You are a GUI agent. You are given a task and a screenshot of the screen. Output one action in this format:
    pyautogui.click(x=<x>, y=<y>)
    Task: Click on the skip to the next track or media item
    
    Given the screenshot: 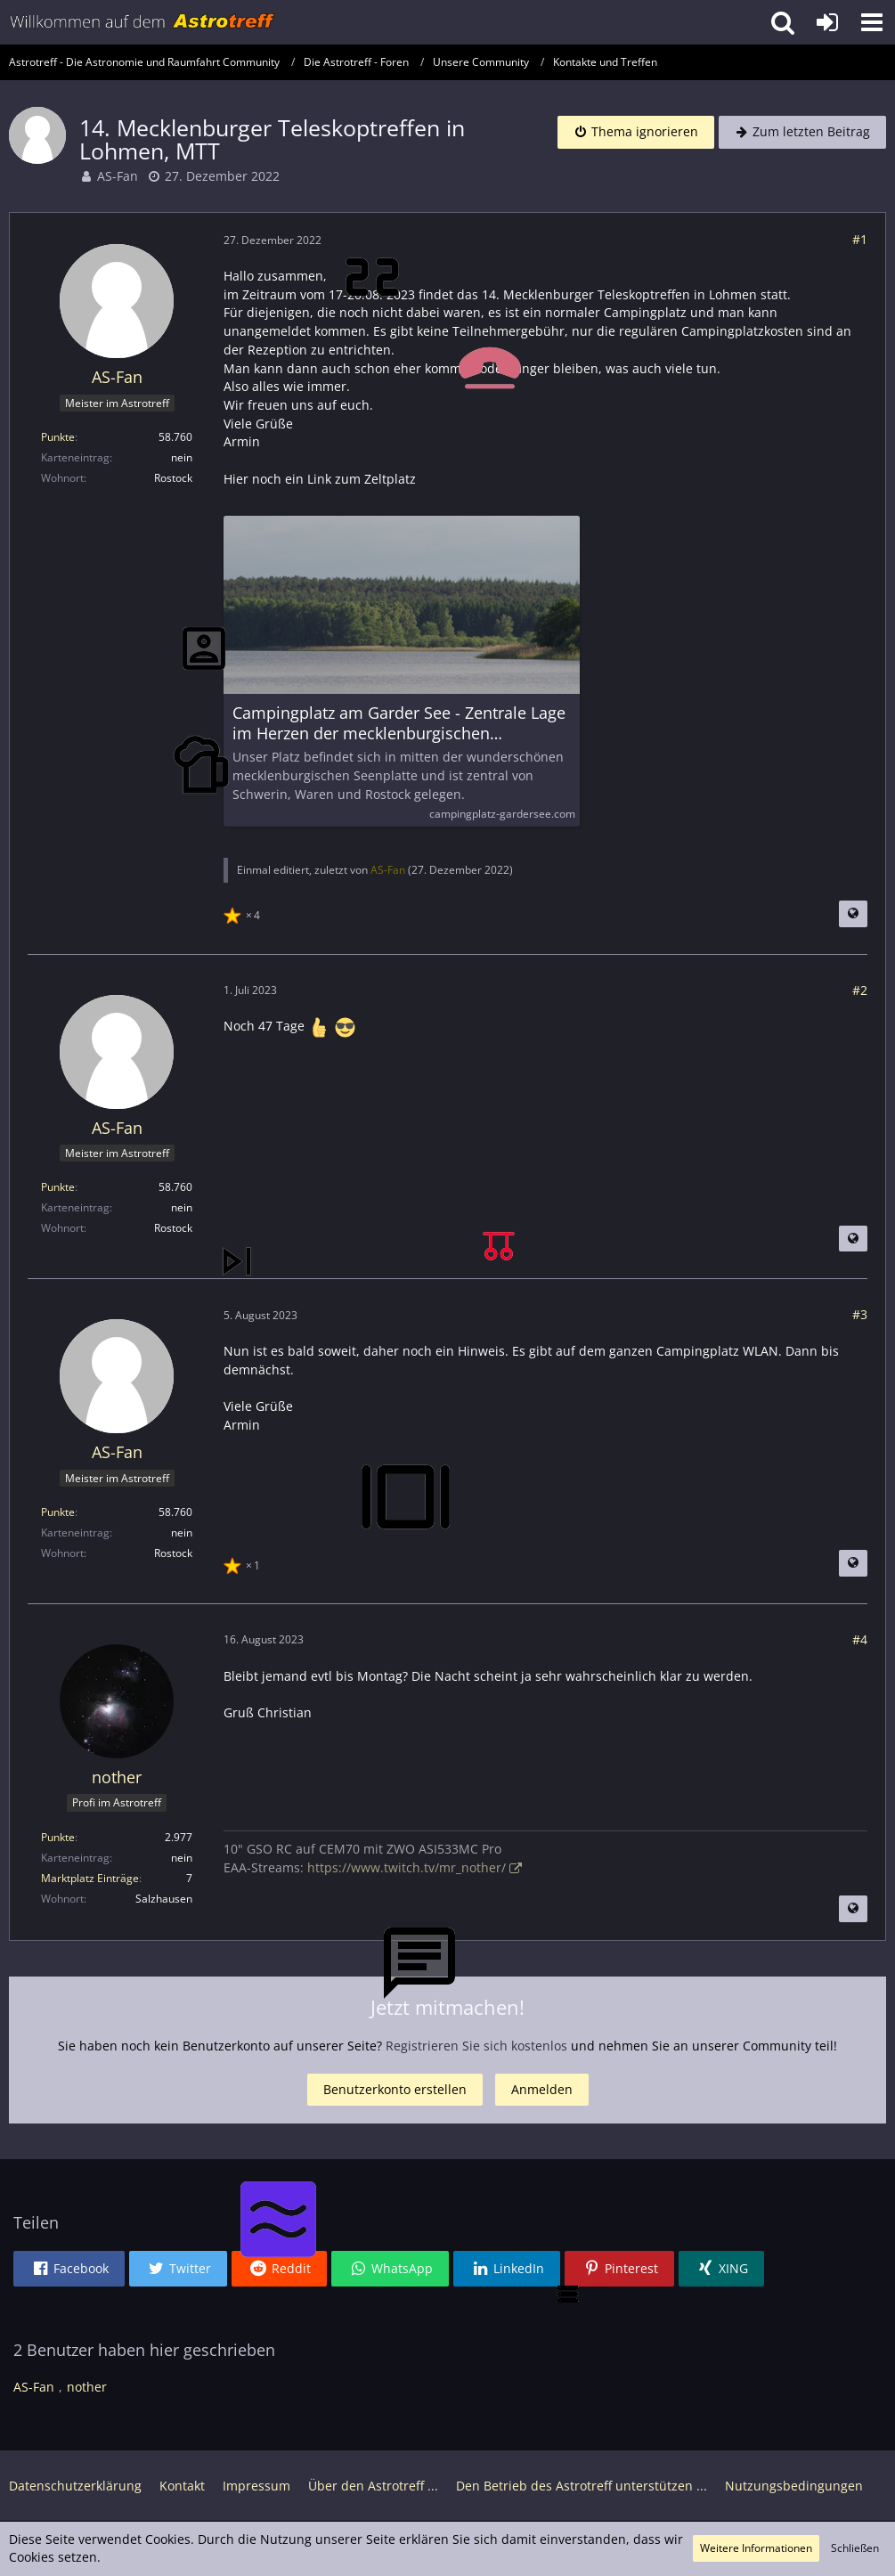 What is the action you would take?
    pyautogui.click(x=237, y=1261)
    